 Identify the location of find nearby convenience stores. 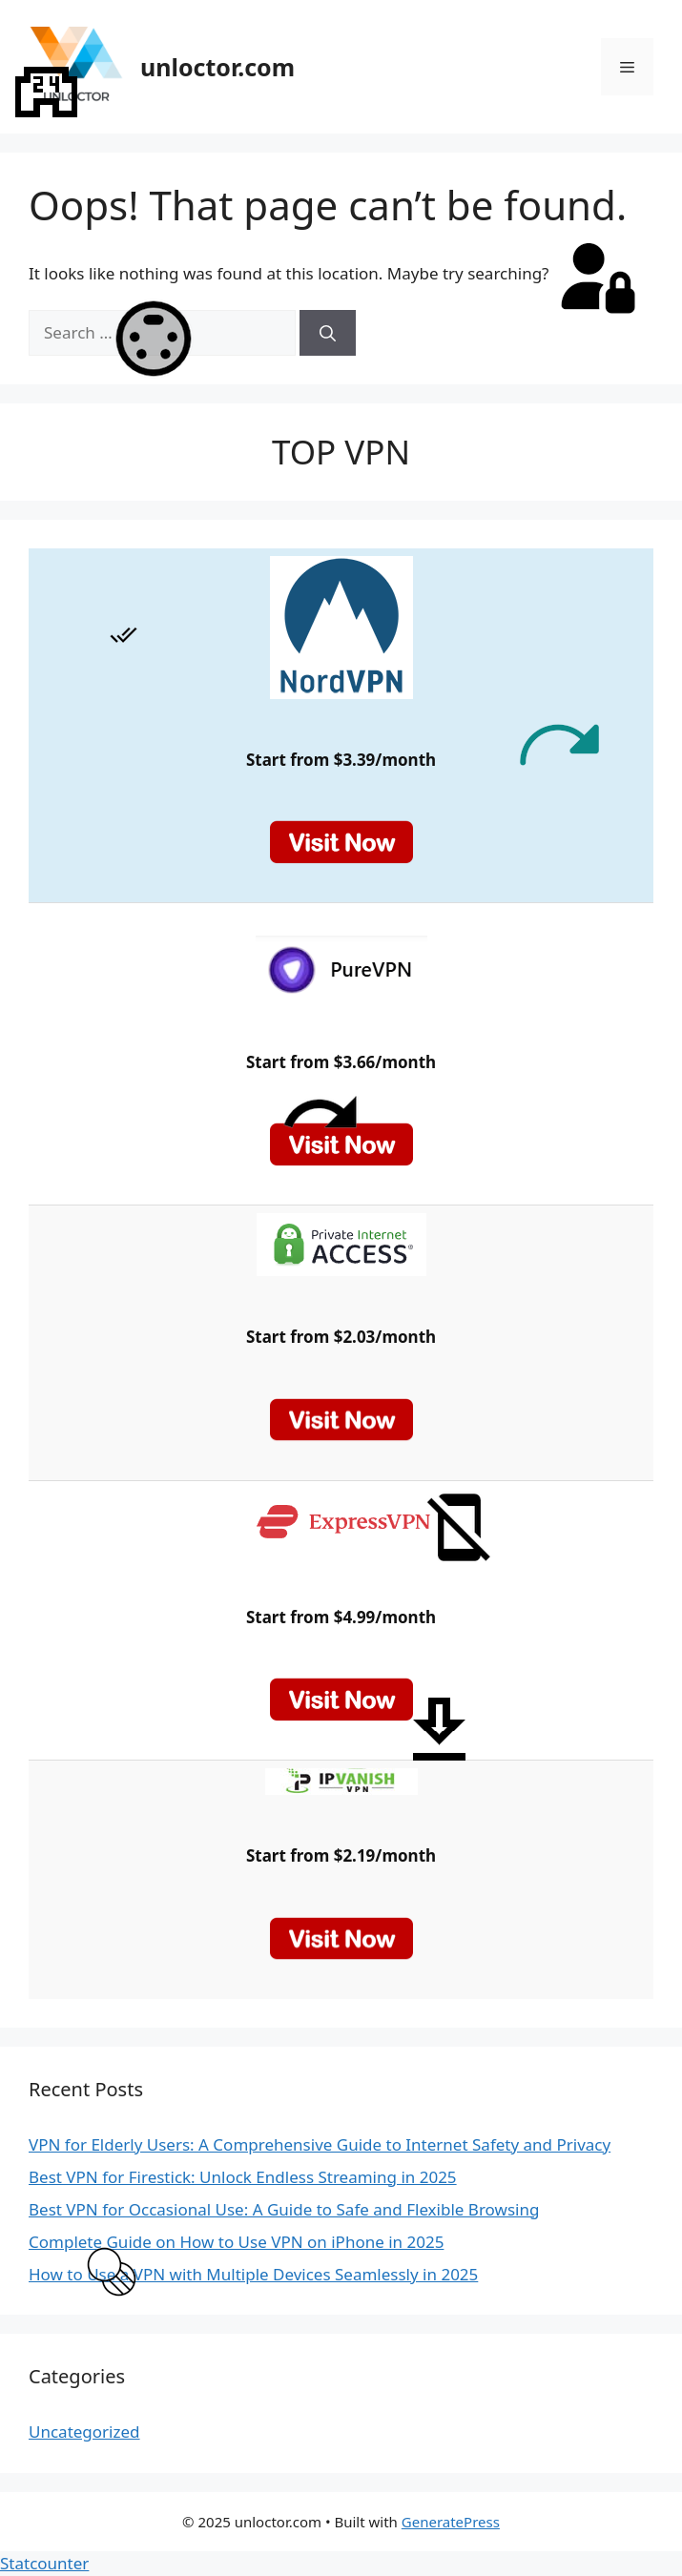
(46, 92).